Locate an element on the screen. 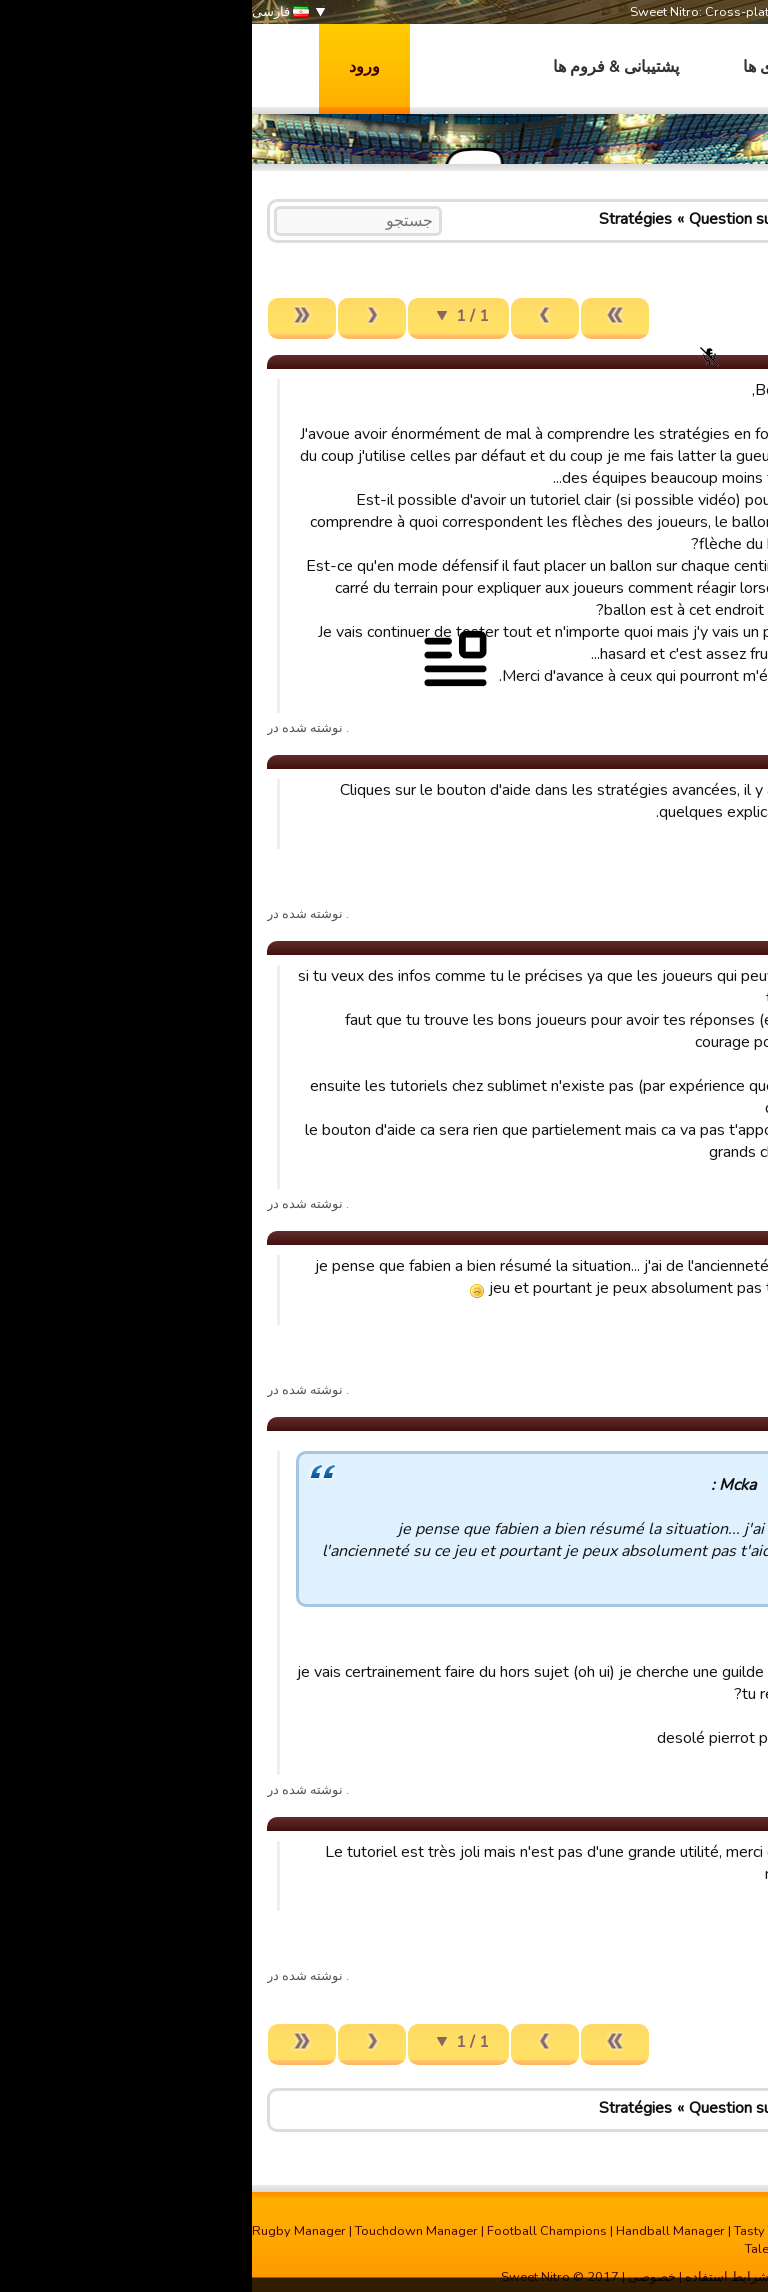 The height and width of the screenshot is (2292, 768). mute your microphone is located at coordinates (709, 356).